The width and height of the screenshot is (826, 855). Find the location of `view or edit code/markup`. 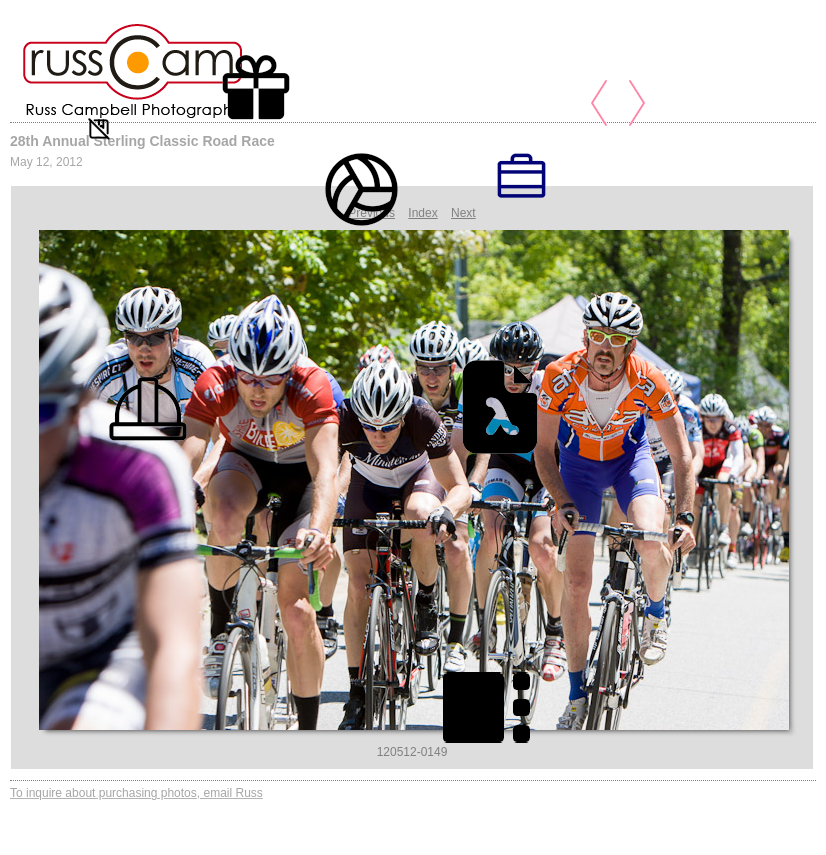

view or edit code/markup is located at coordinates (618, 103).